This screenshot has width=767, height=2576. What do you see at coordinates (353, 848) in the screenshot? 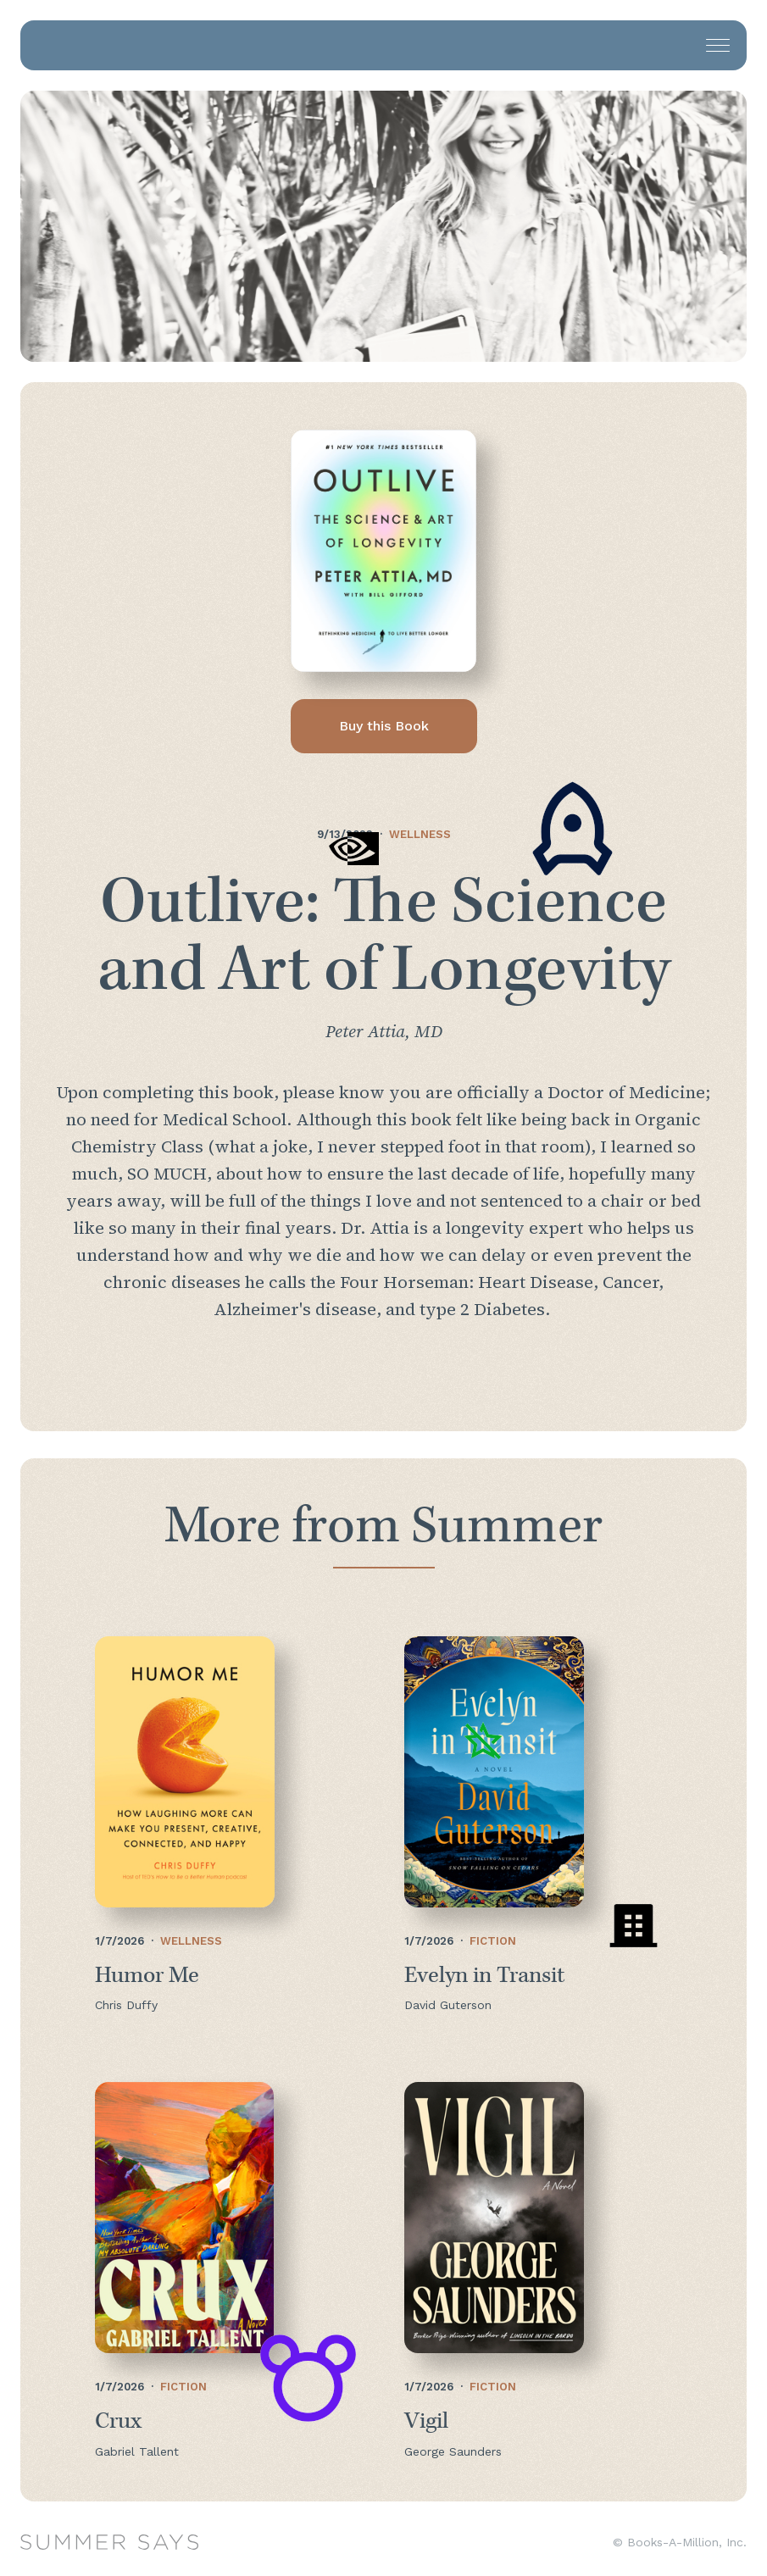
I see `nvidia brand logo` at bounding box center [353, 848].